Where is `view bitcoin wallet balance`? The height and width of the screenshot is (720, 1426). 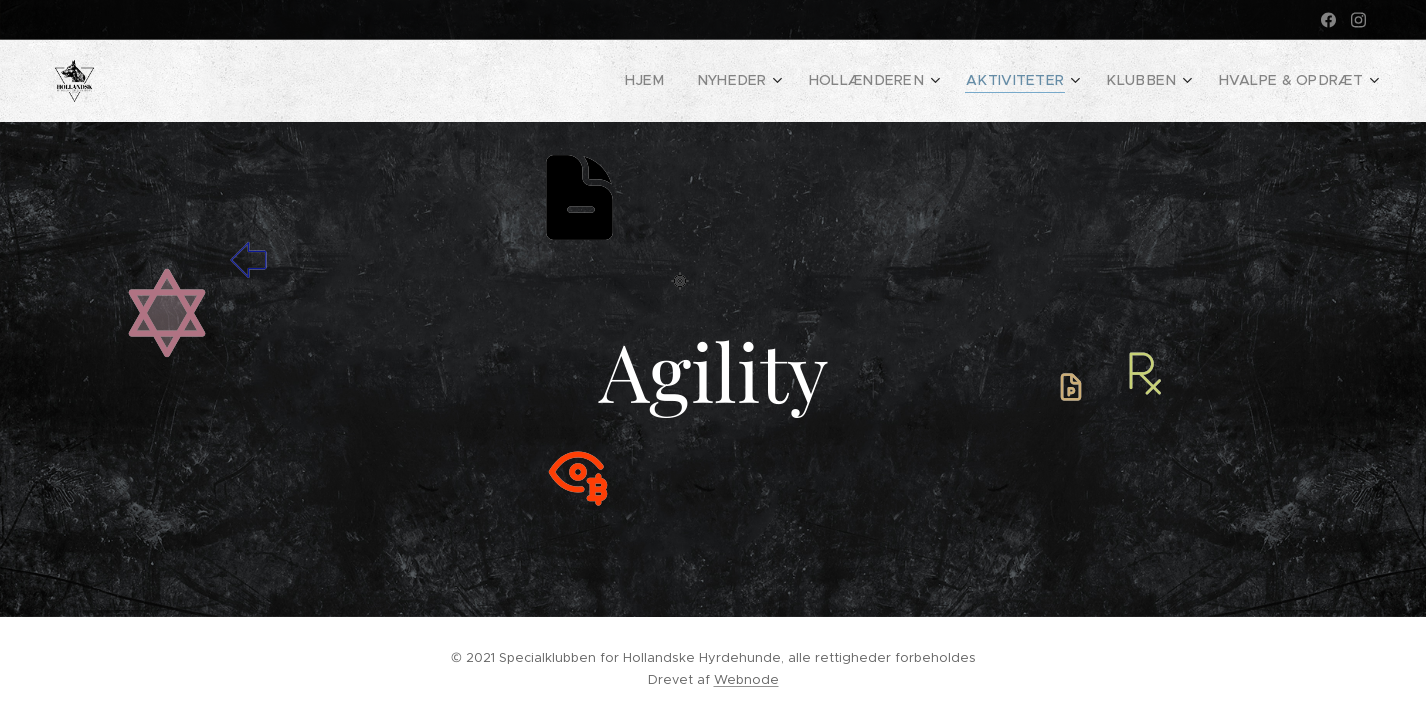 view bitcoin wallet balance is located at coordinates (578, 472).